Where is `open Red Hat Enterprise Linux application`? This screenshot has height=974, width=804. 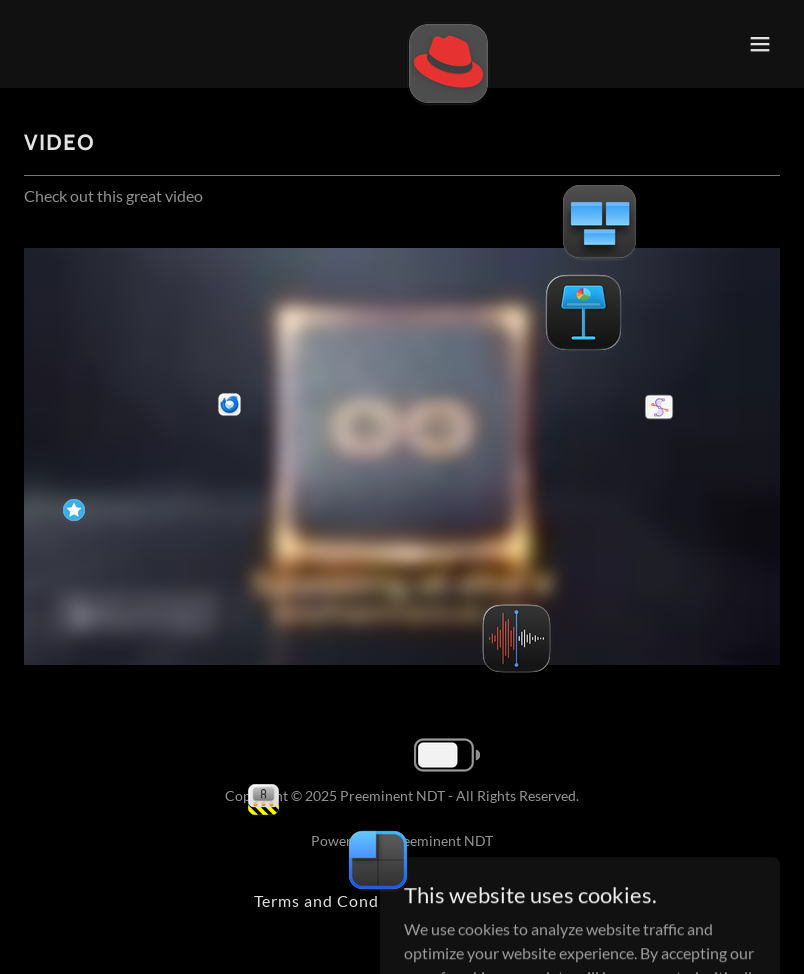 open Red Hat Enterprise Linux application is located at coordinates (448, 63).